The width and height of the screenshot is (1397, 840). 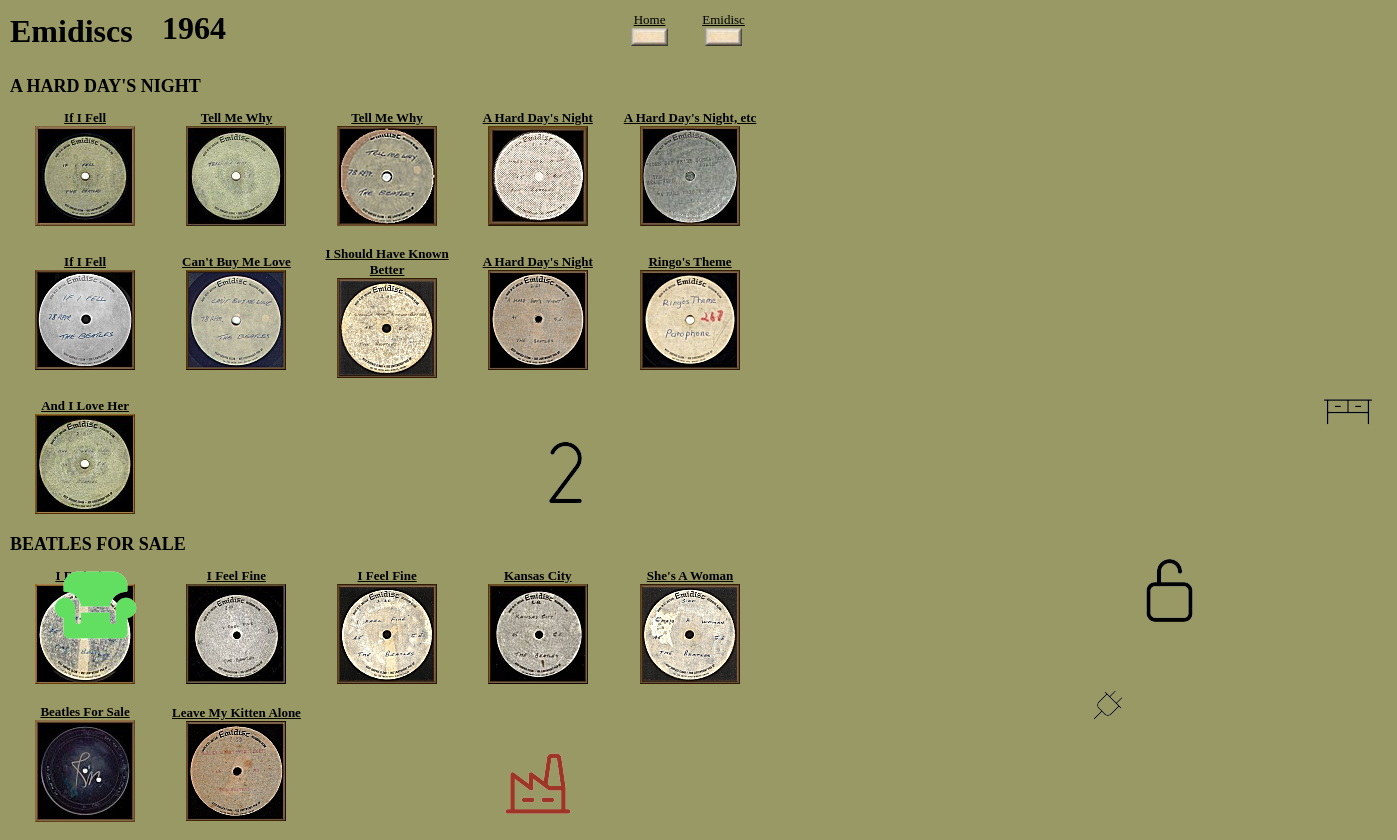 I want to click on indicates step two in a multi-step process, so click(x=565, y=472).